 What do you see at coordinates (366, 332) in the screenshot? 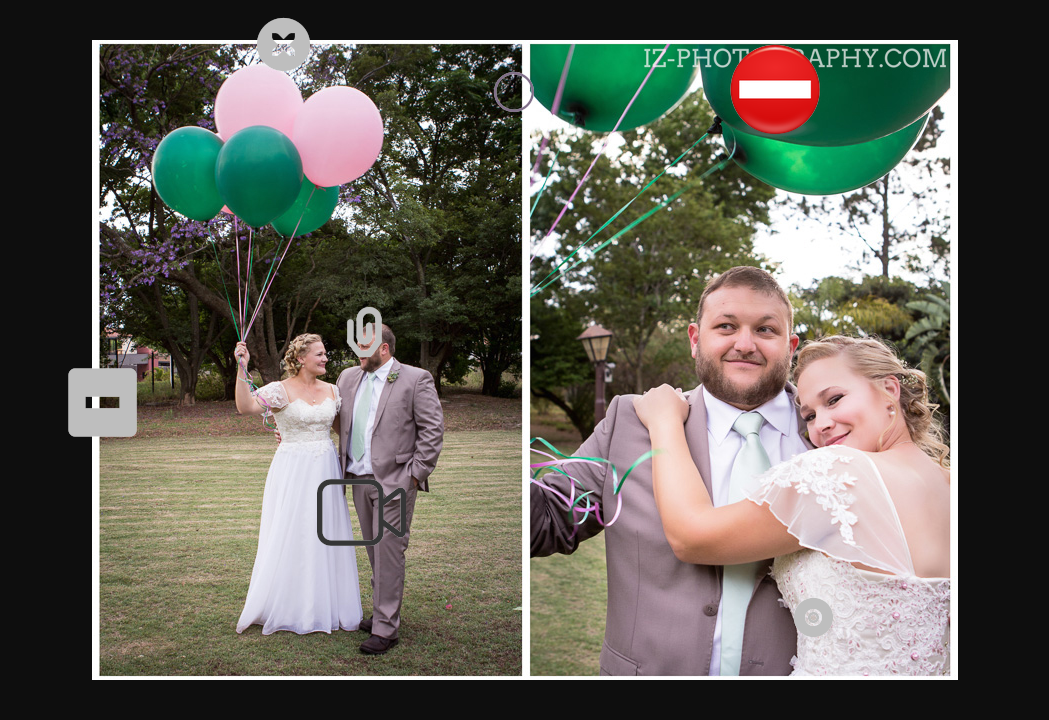
I see `indicates email has an attachment` at bounding box center [366, 332].